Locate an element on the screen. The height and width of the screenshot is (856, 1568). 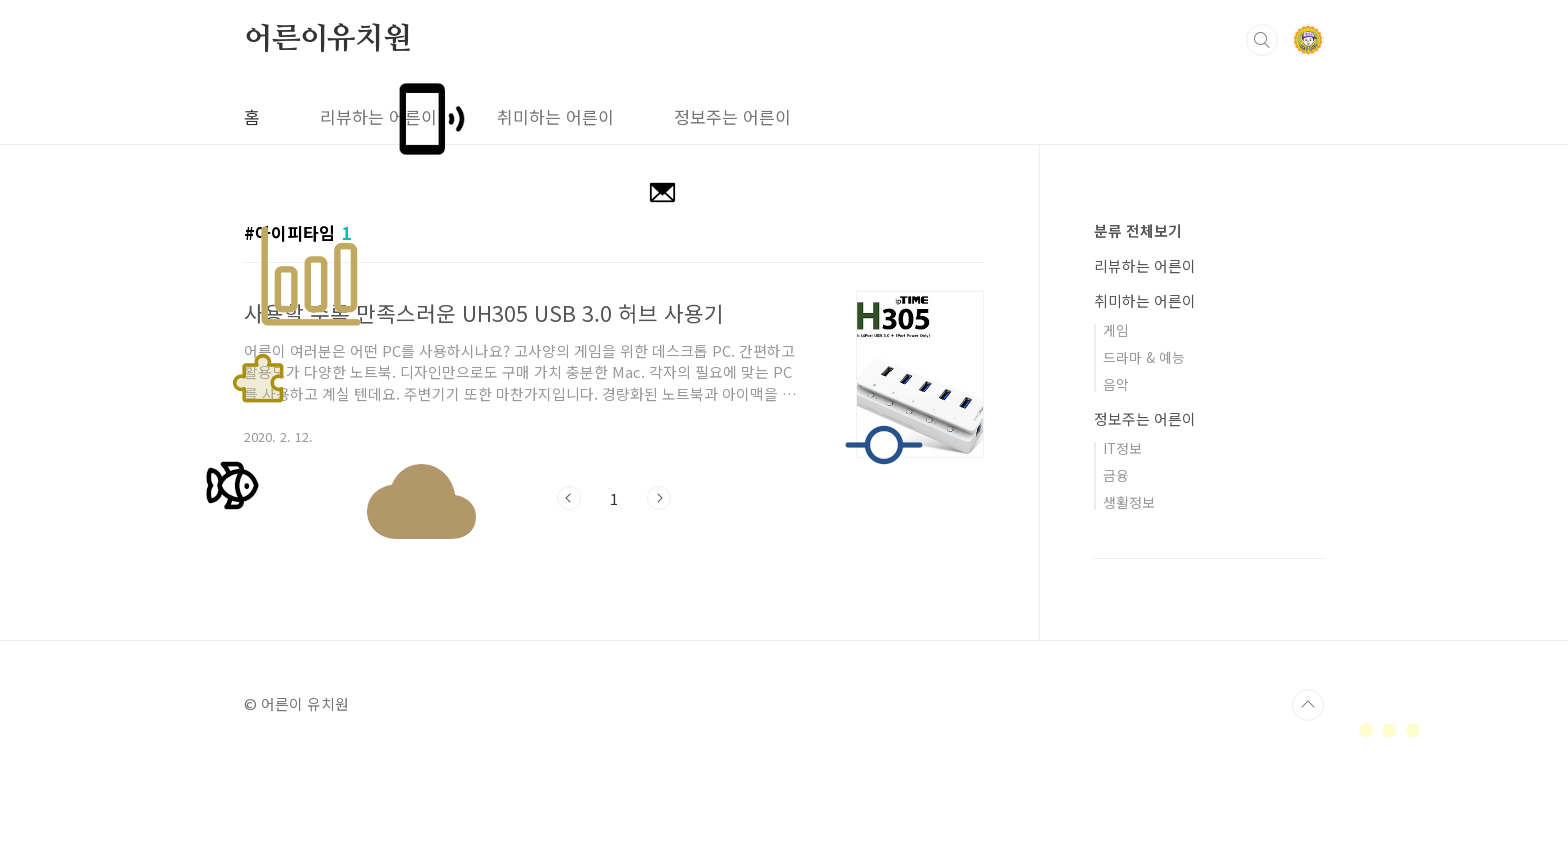
incoming call or notification on connected device is located at coordinates (432, 119).